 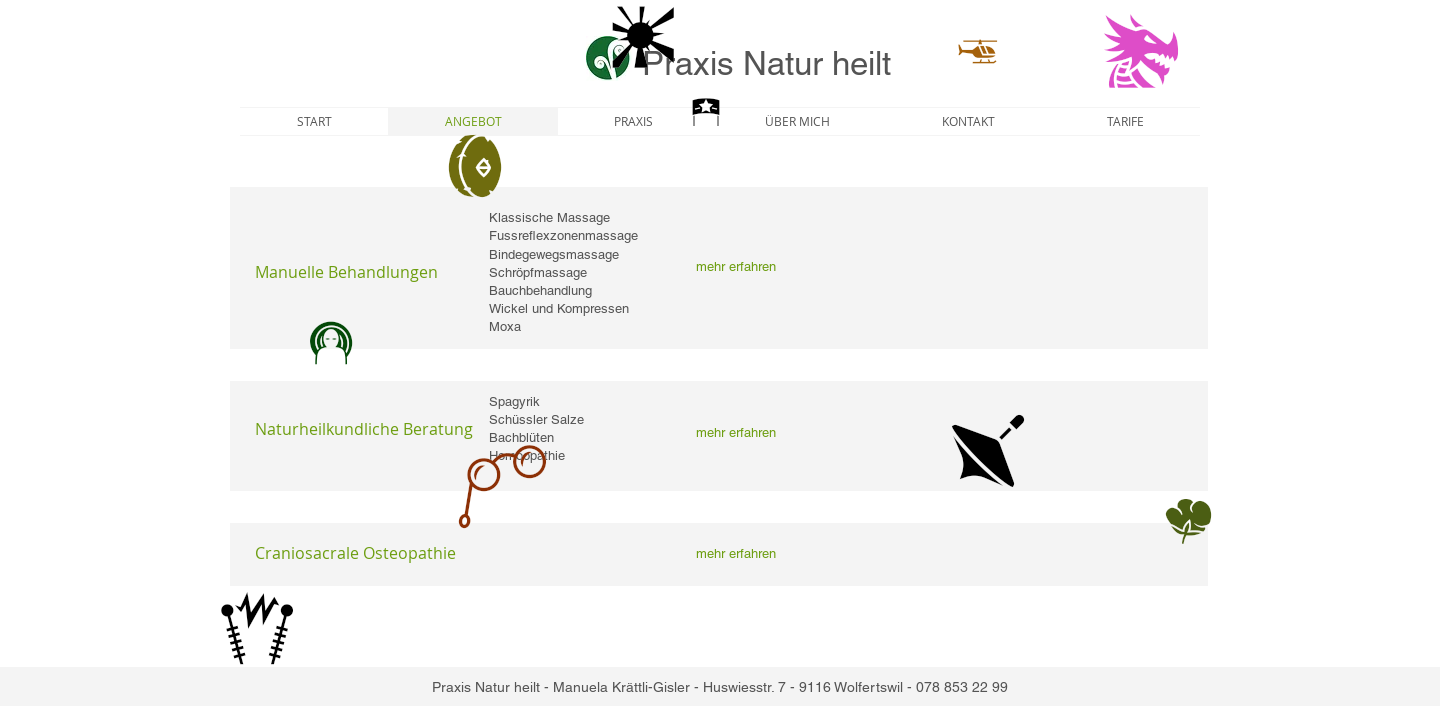 What do you see at coordinates (988, 451) in the screenshot?
I see `play a spinning top mini-game` at bounding box center [988, 451].